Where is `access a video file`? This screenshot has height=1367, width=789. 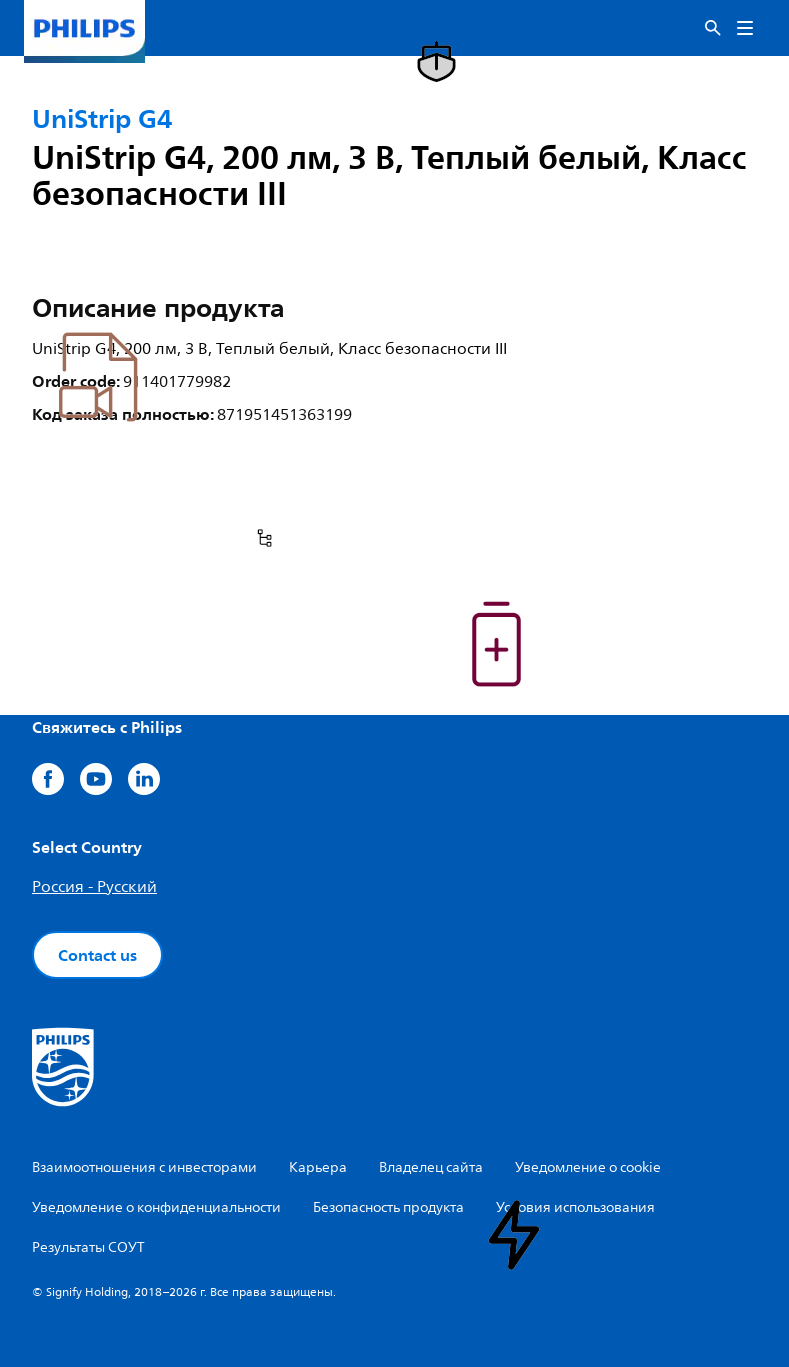
access a video file is located at coordinates (100, 377).